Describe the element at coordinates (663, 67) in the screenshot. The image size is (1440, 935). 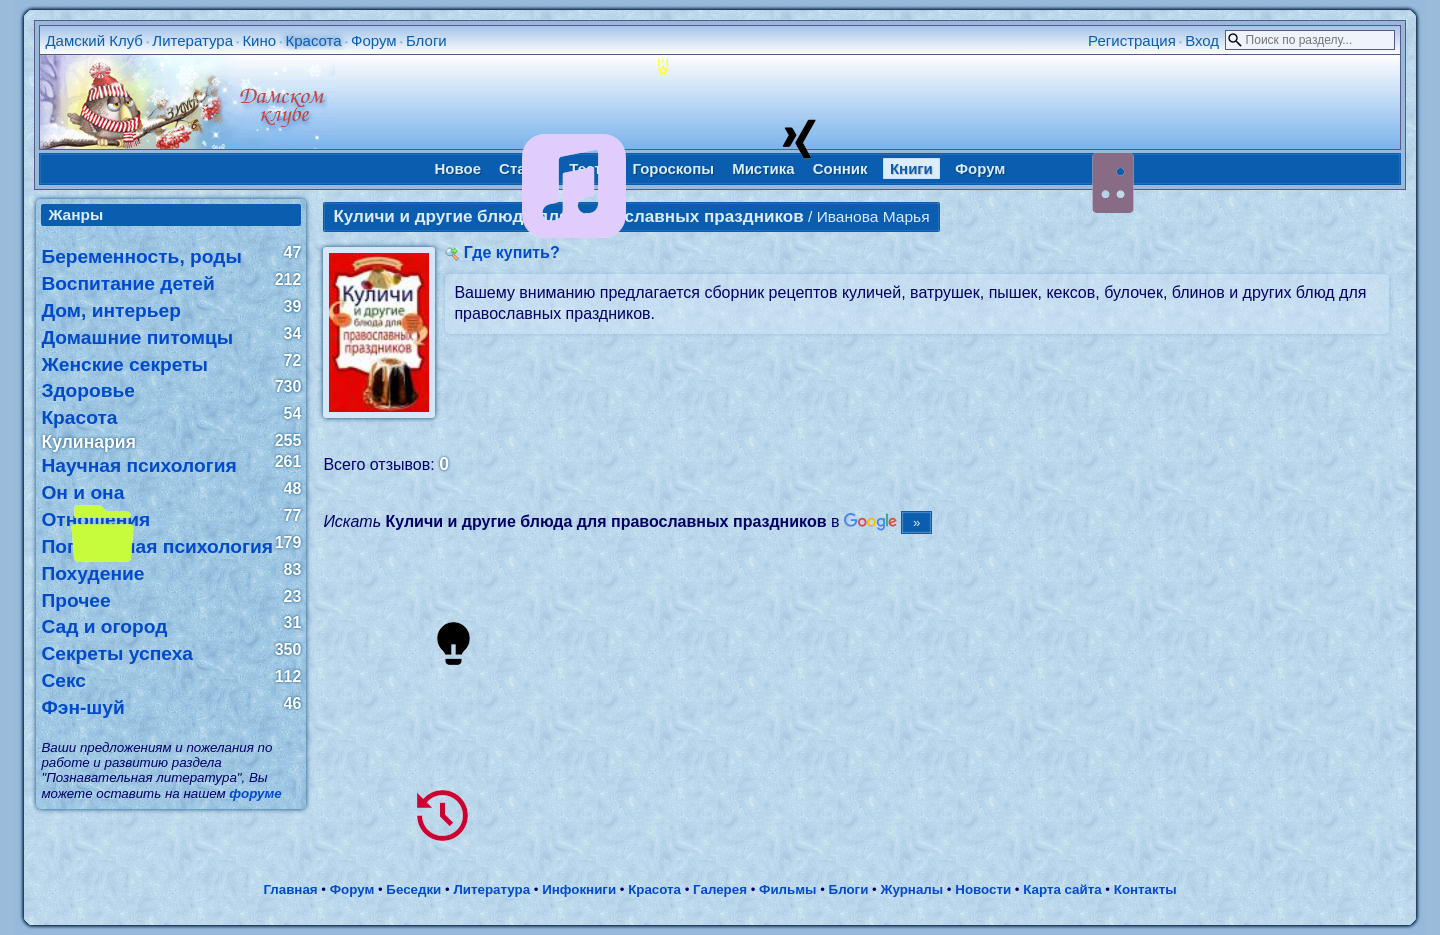
I see `view achievements or awards` at that location.